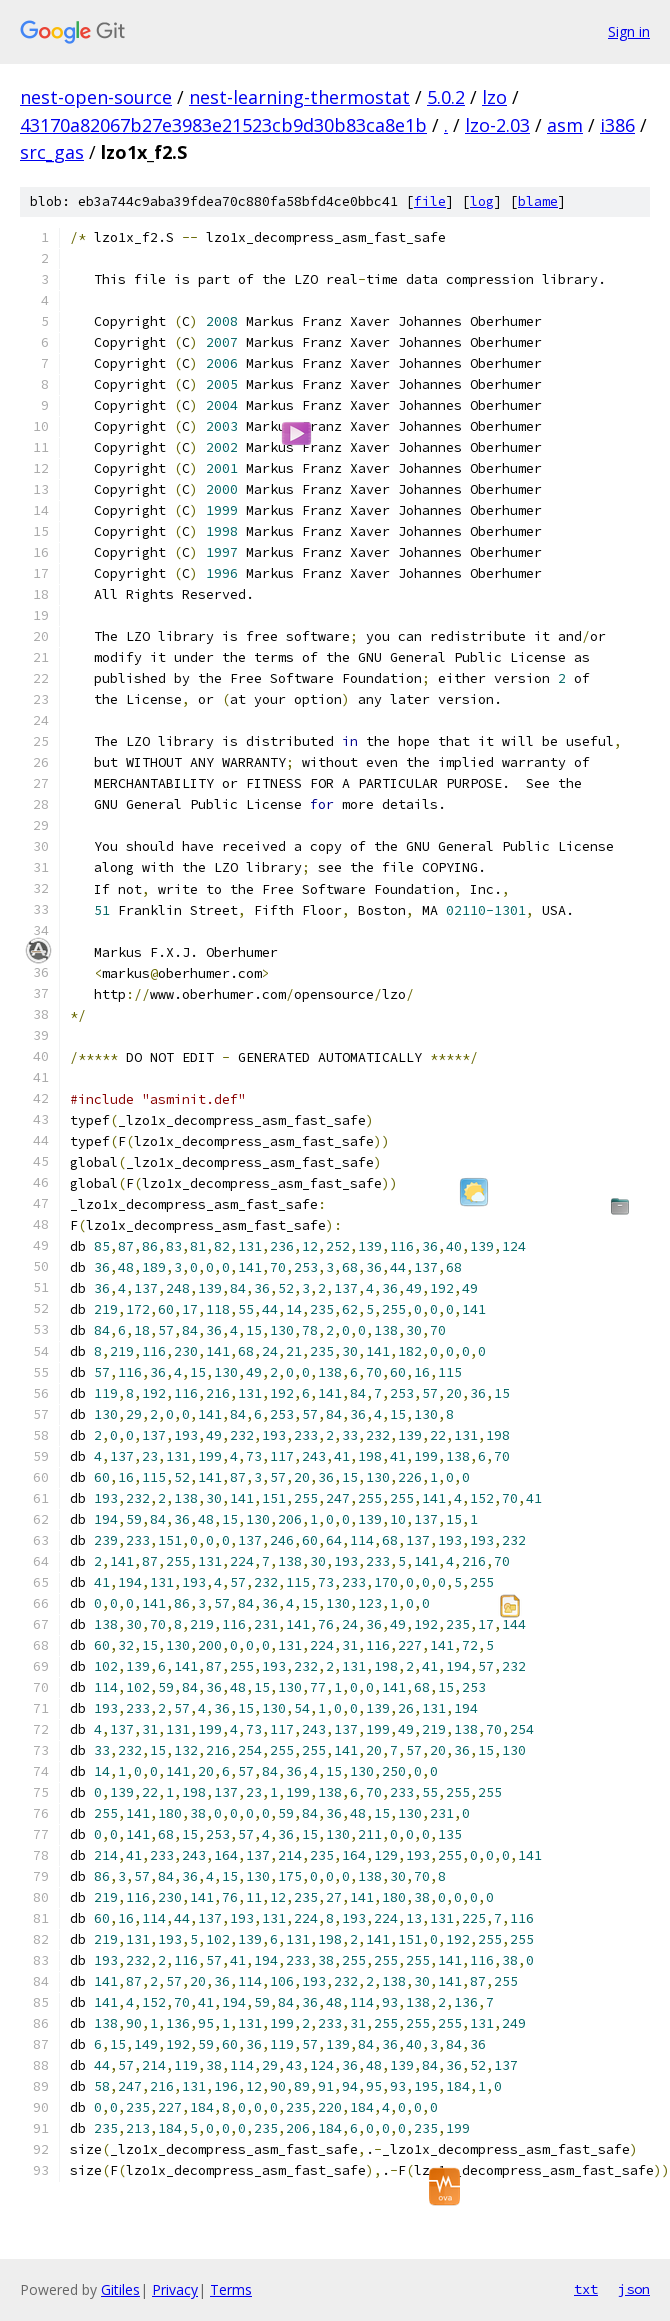 The width and height of the screenshot is (670, 2321). Describe the element at coordinates (38, 950) in the screenshot. I see `check for available software updates` at that location.